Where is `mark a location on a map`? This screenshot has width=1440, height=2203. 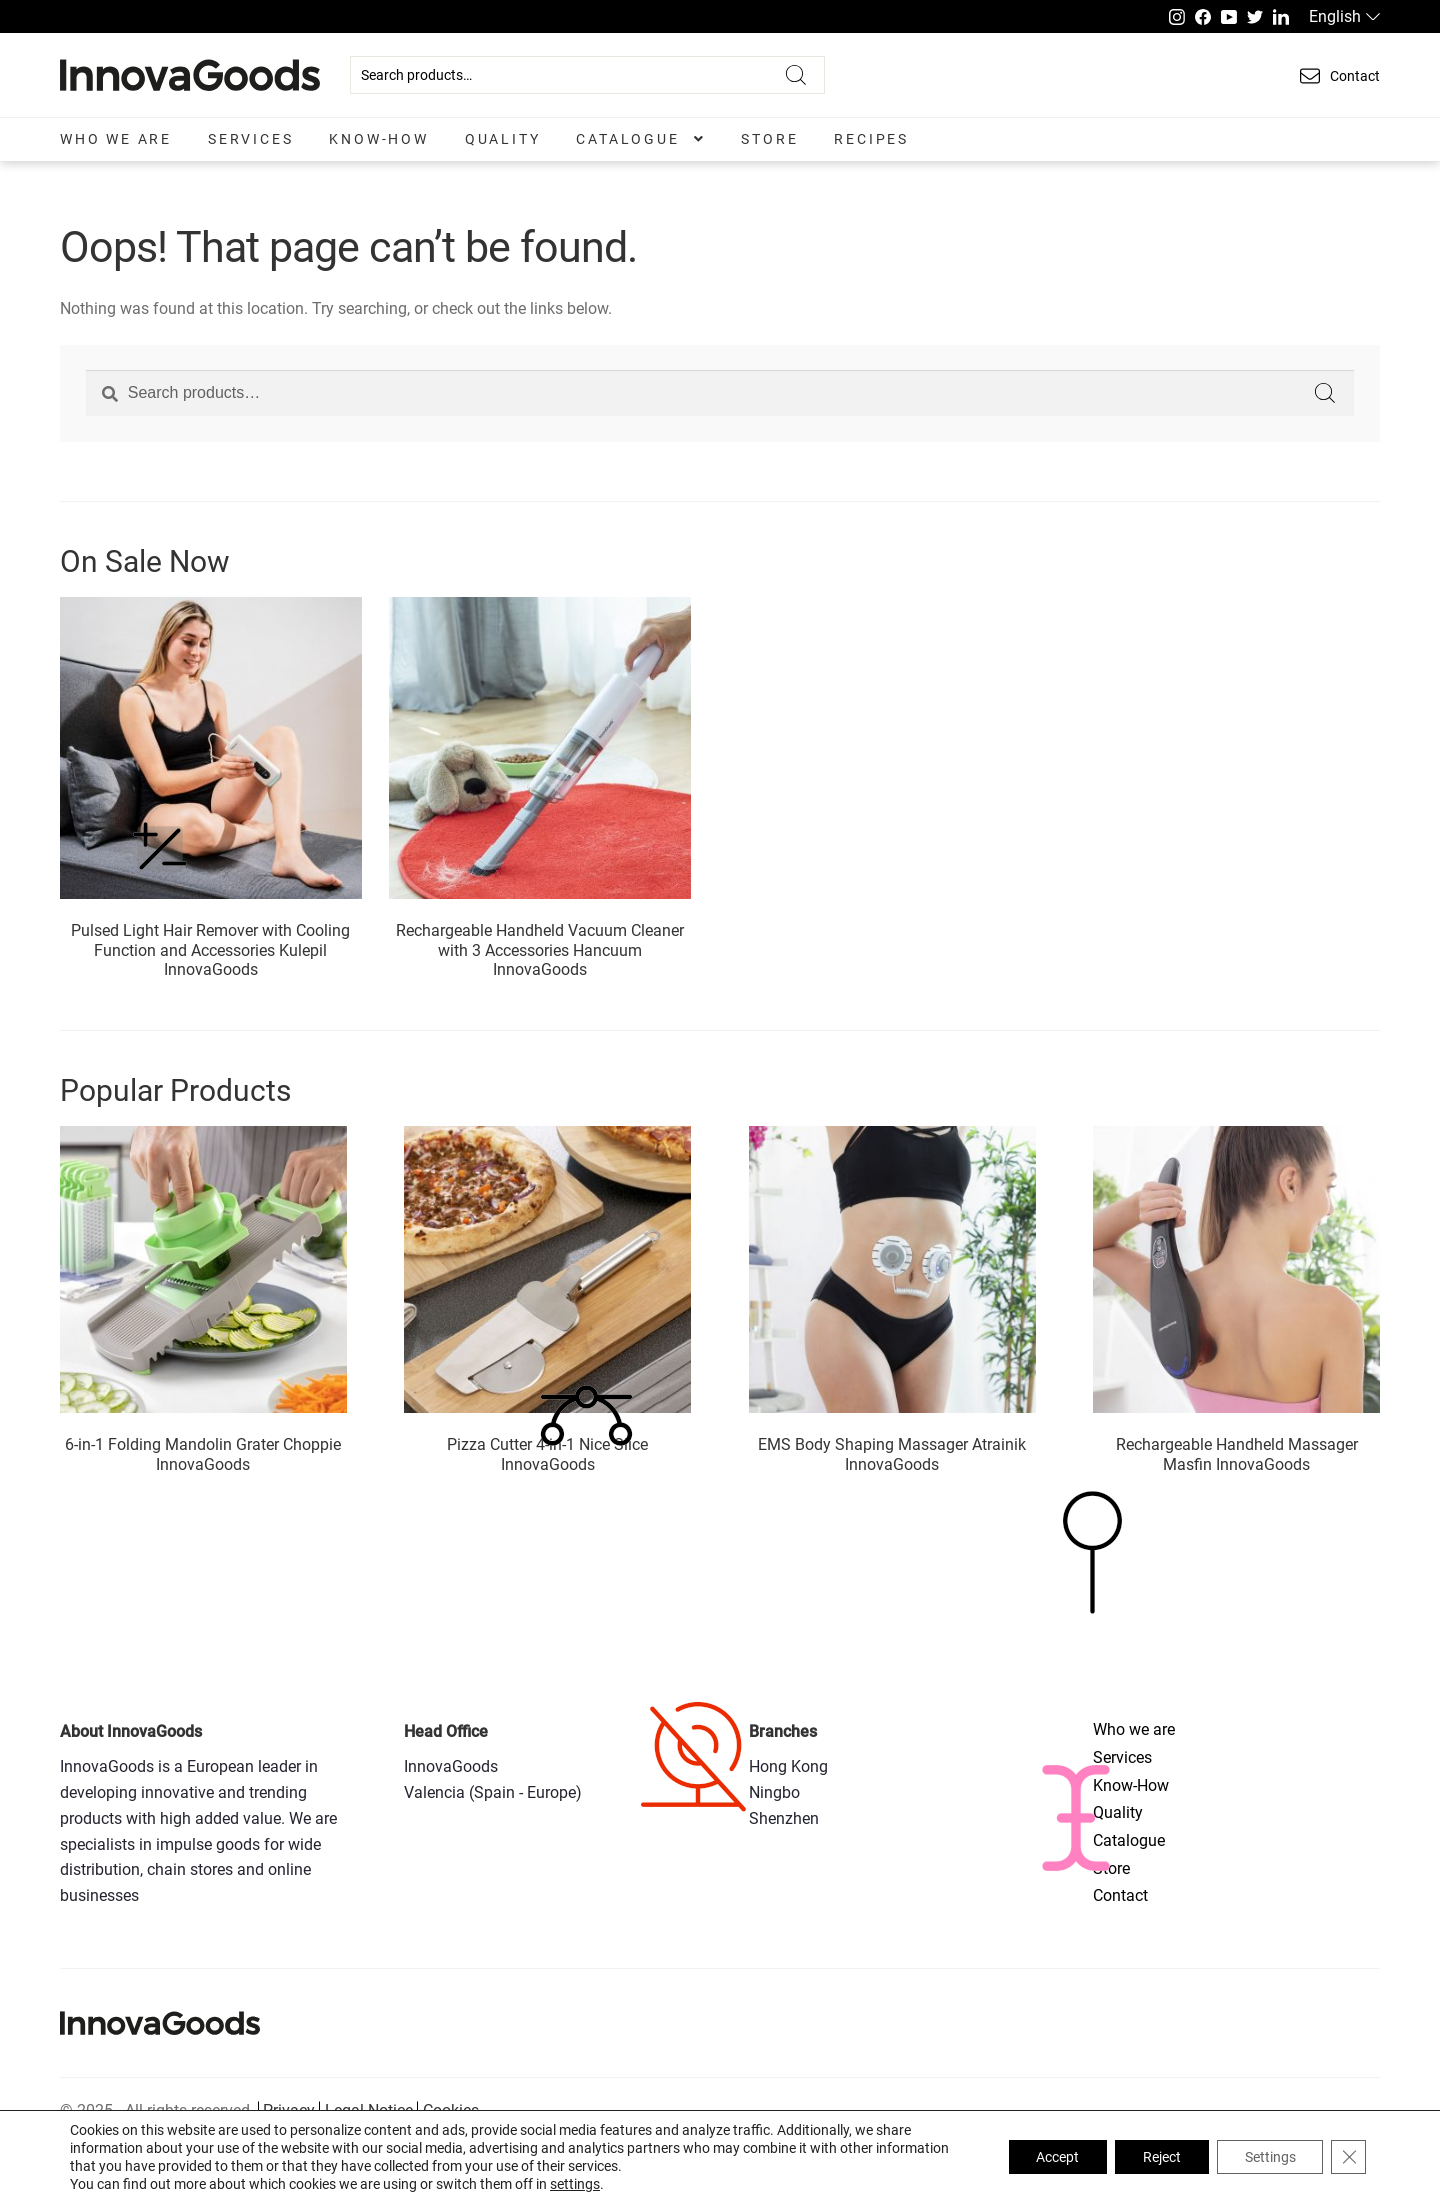
mark a location on a map is located at coordinates (1092, 1552).